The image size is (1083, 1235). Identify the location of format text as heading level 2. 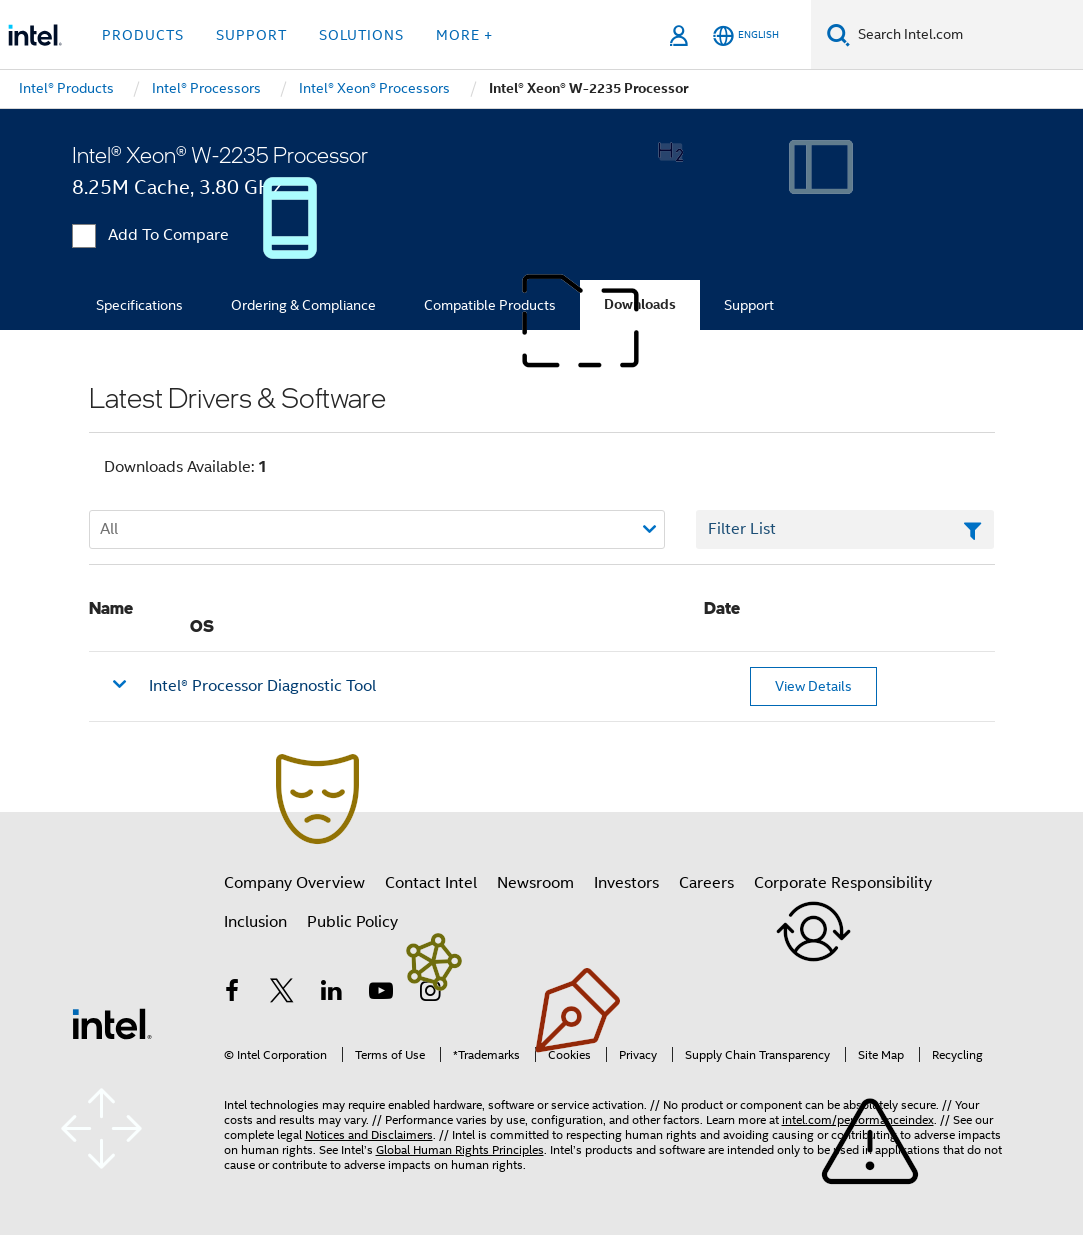
(669, 151).